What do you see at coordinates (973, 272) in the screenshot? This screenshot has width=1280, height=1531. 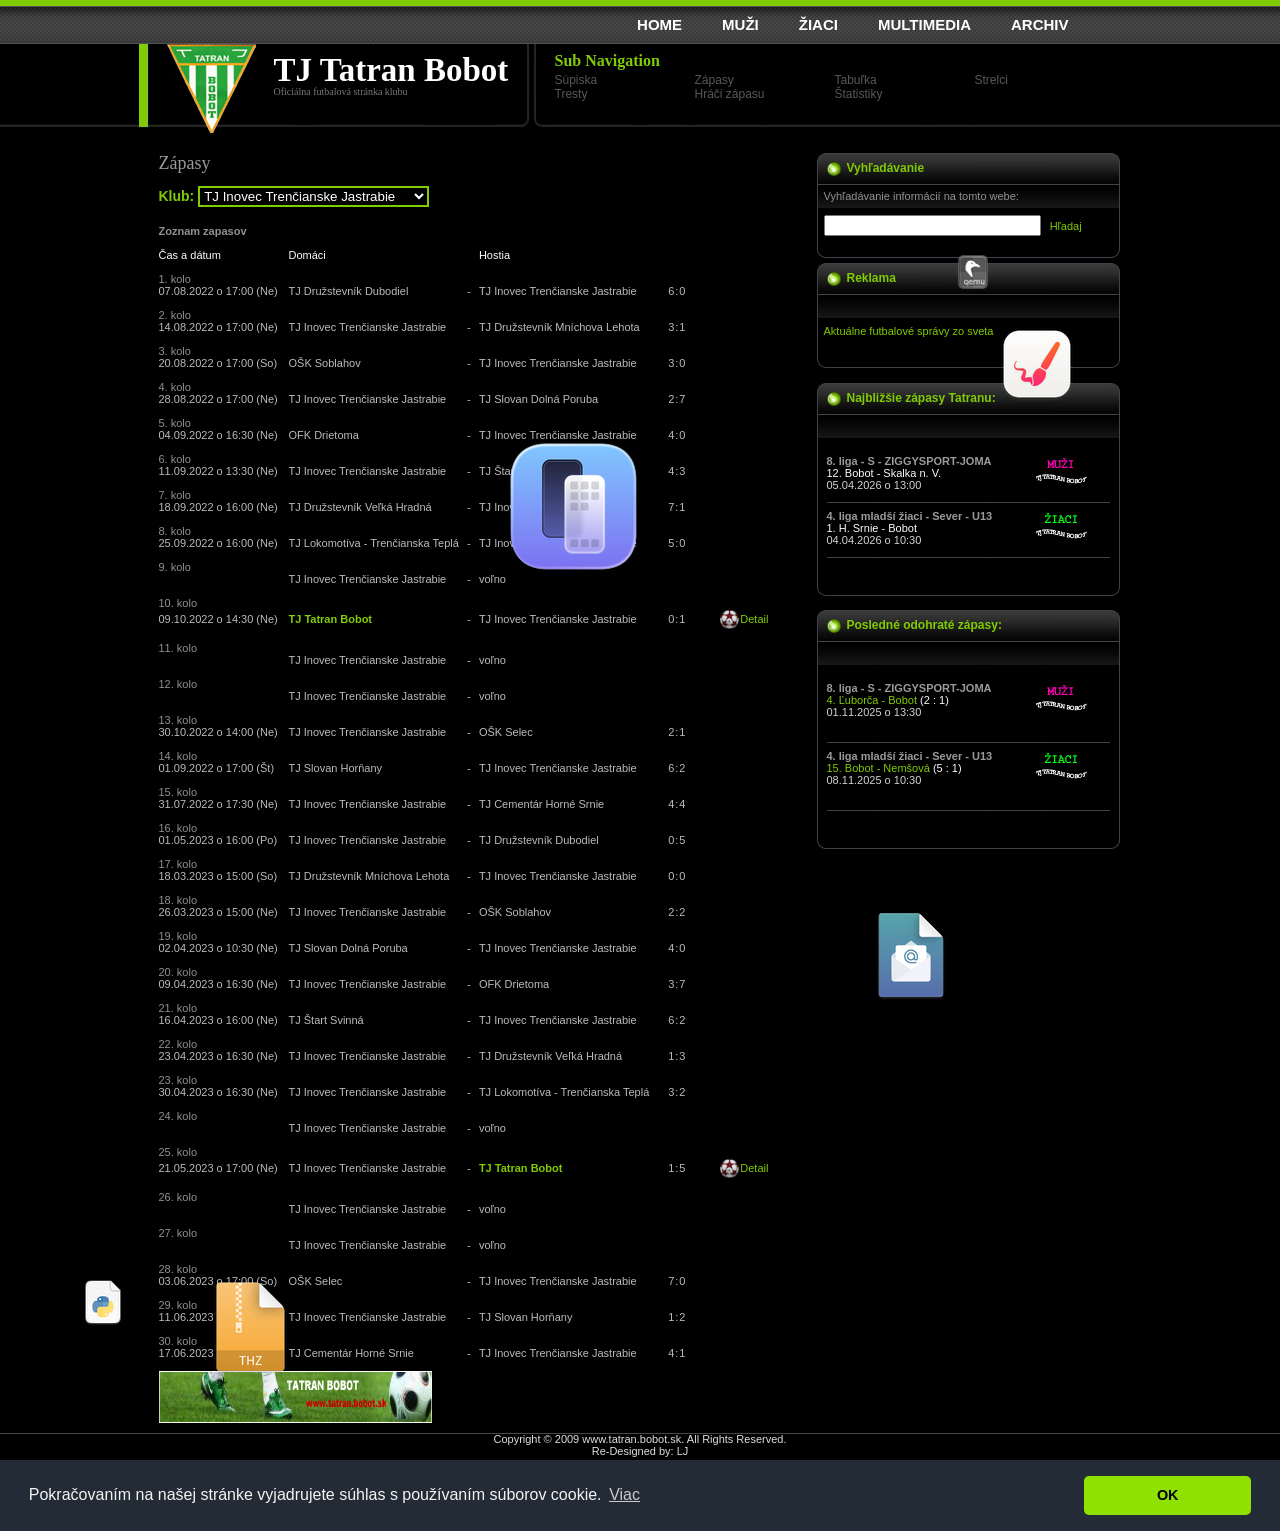 I see `qemu virtual disk image file` at bounding box center [973, 272].